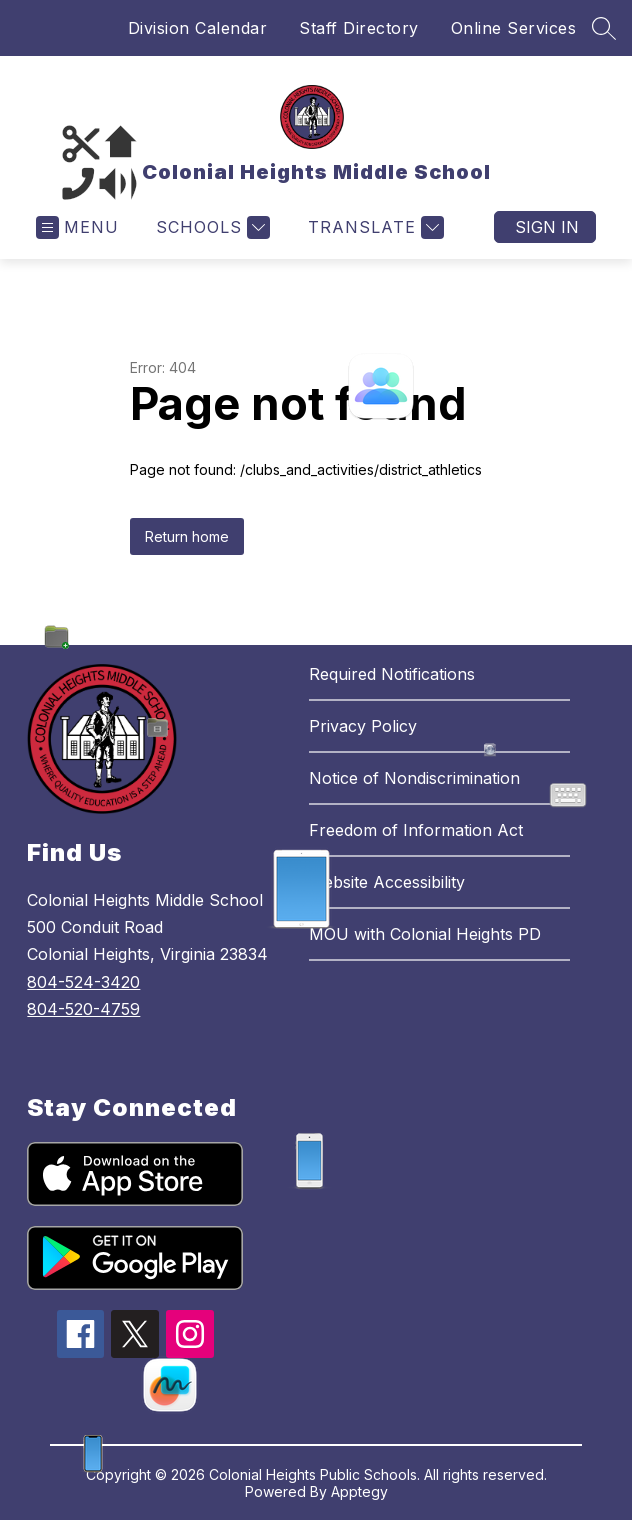 The height and width of the screenshot is (1520, 632). Describe the element at coordinates (381, 386) in the screenshot. I see `access family sharing and parental control settings` at that location.